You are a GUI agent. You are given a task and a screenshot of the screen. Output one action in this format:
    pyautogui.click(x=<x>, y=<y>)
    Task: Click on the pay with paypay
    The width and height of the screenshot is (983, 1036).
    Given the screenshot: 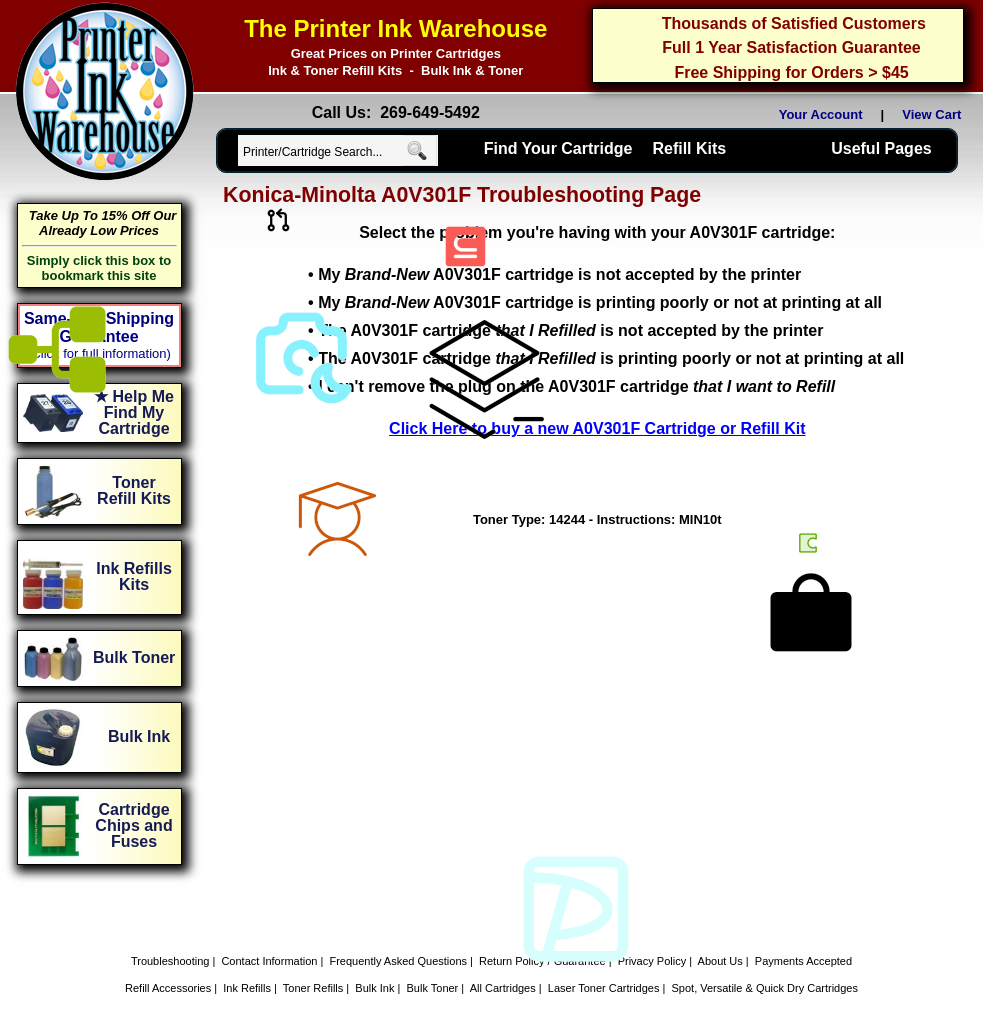 What is the action you would take?
    pyautogui.click(x=576, y=909)
    